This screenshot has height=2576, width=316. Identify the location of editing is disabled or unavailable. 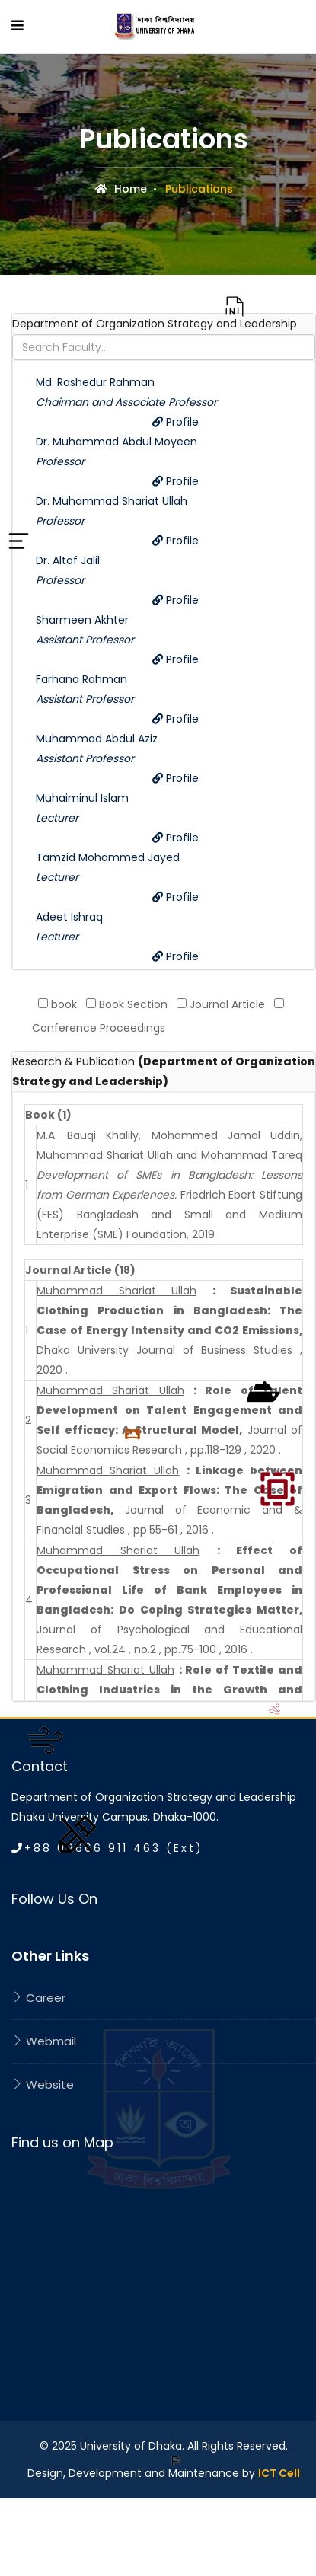
(77, 1835).